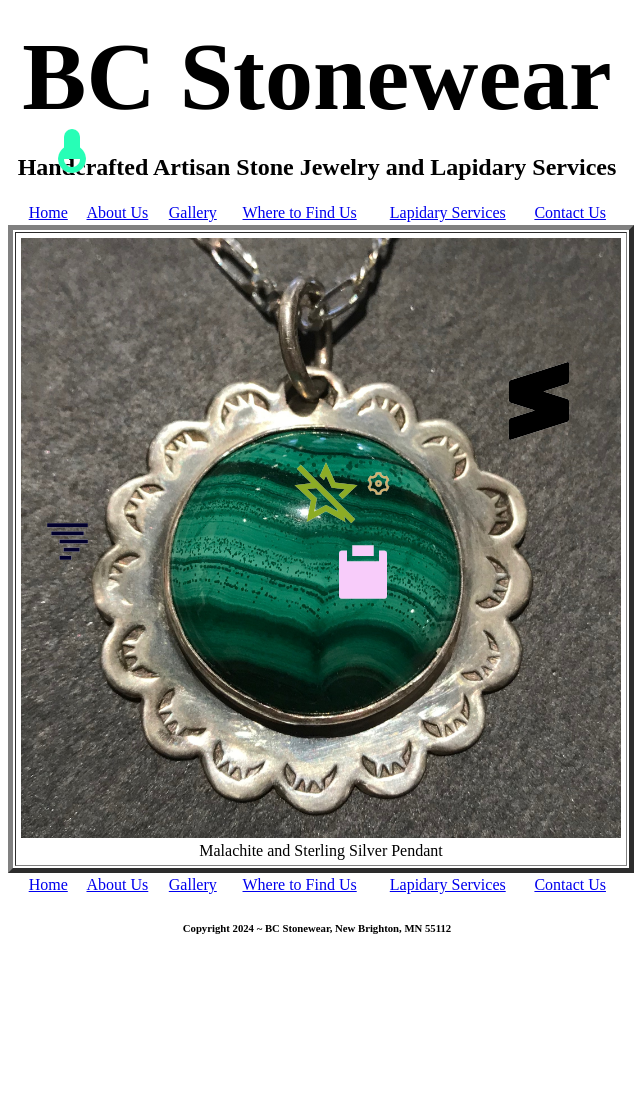 This screenshot has height=1097, width=634. What do you see at coordinates (539, 401) in the screenshot?
I see `open sublime text editor` at bounding box center [539, 401].